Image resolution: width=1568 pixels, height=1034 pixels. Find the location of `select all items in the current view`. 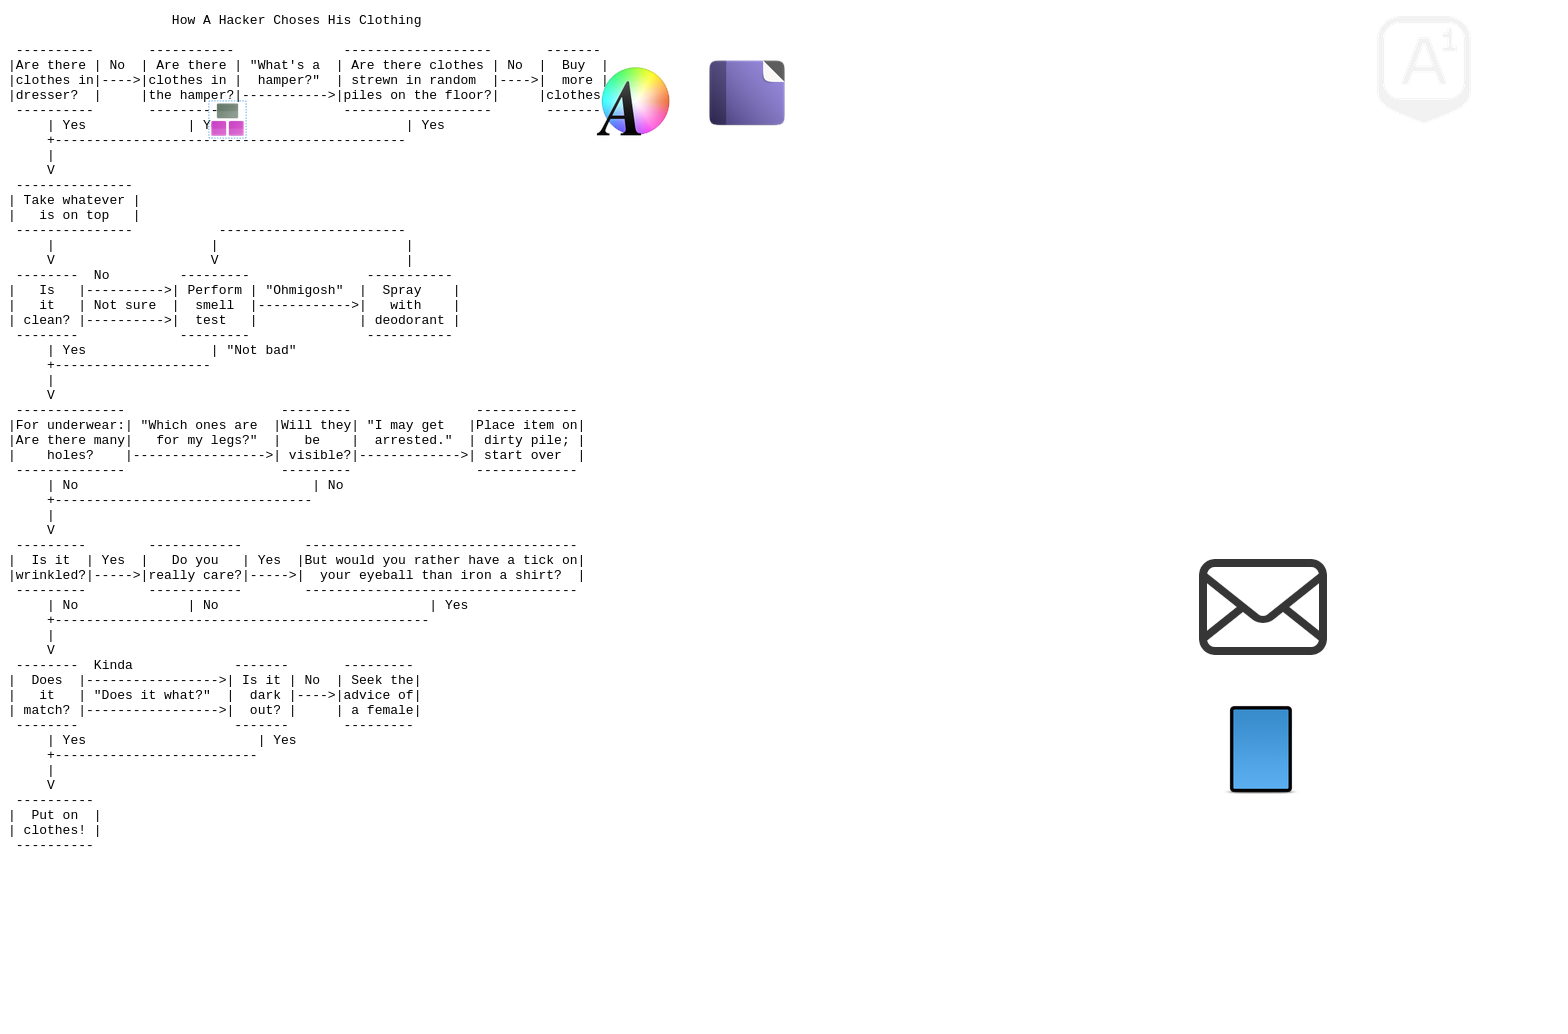

select all items in the current view is located at coordinates (227, 119).